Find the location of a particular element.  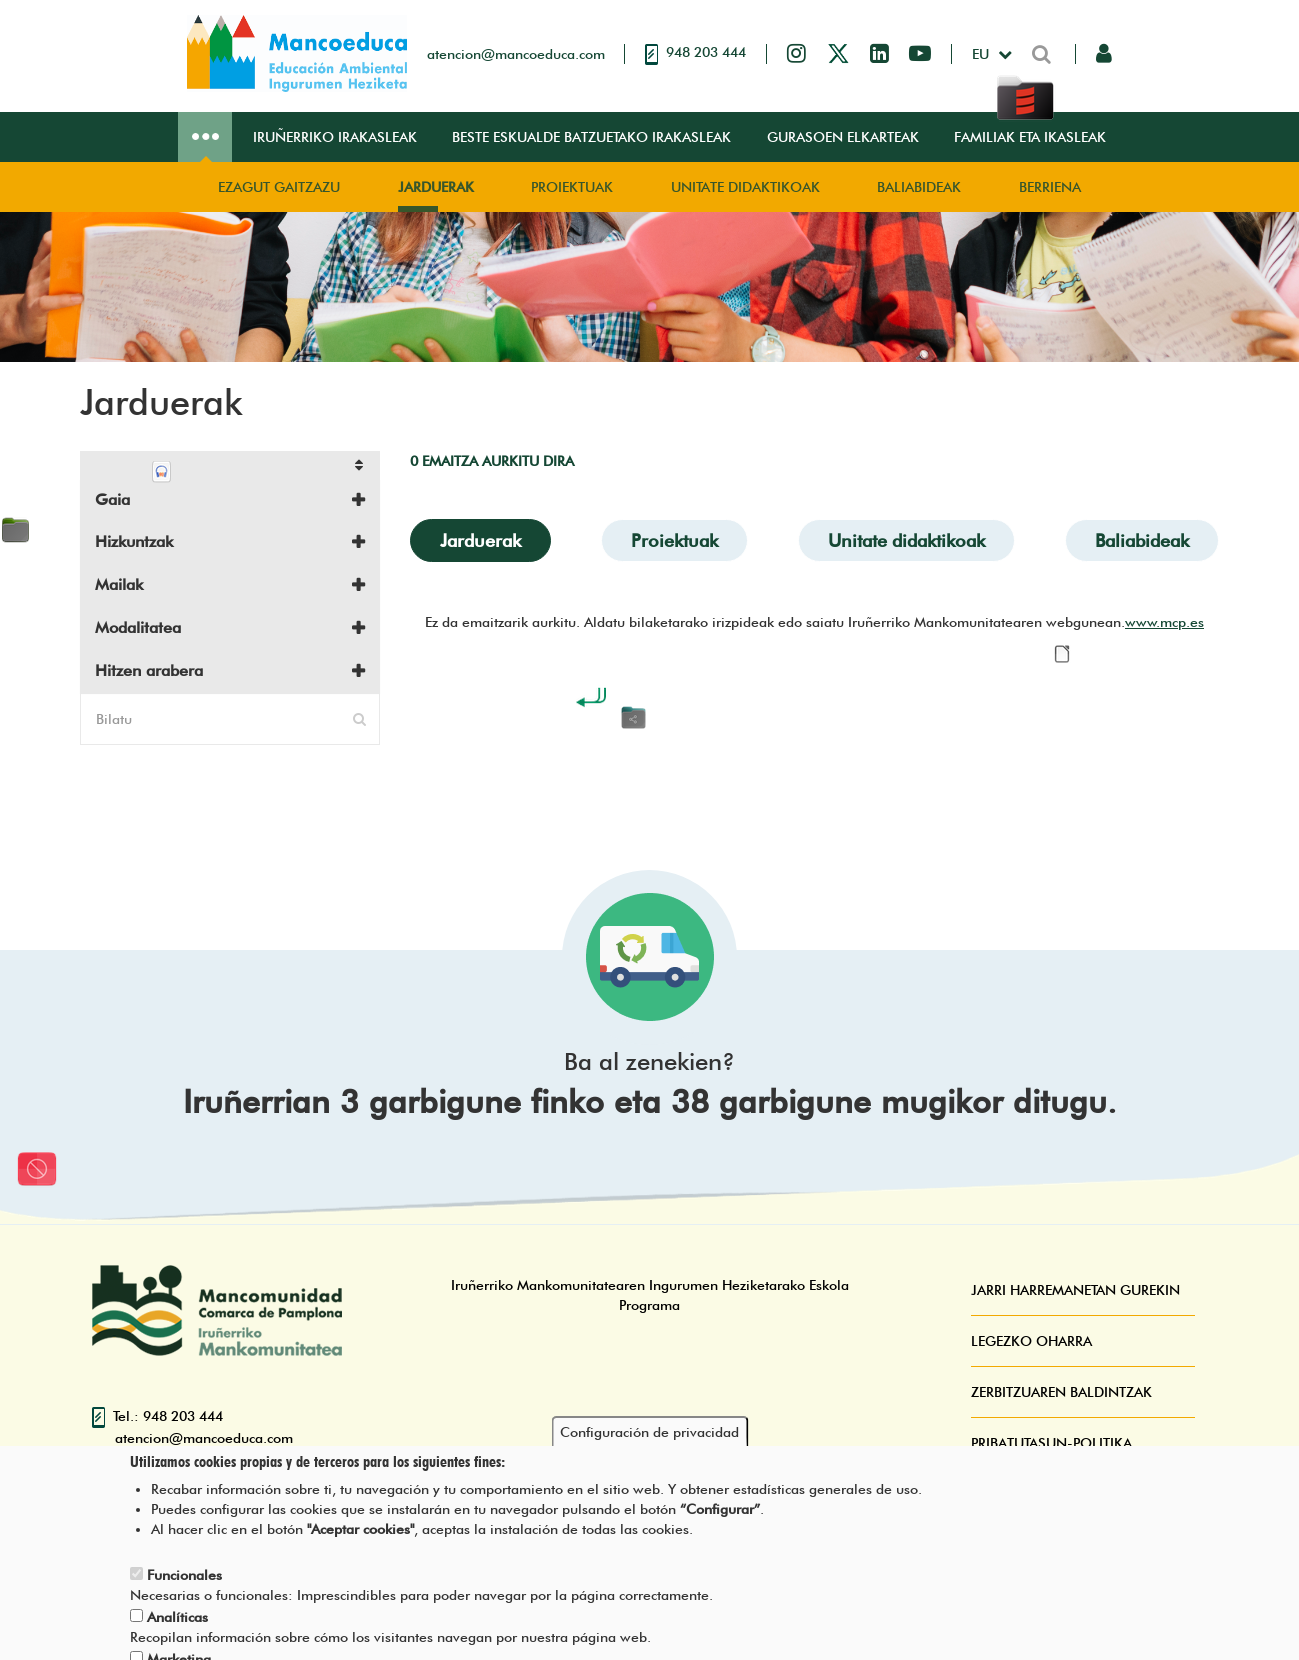

reply to all recipients of an email is located at coordinates (590, 695).